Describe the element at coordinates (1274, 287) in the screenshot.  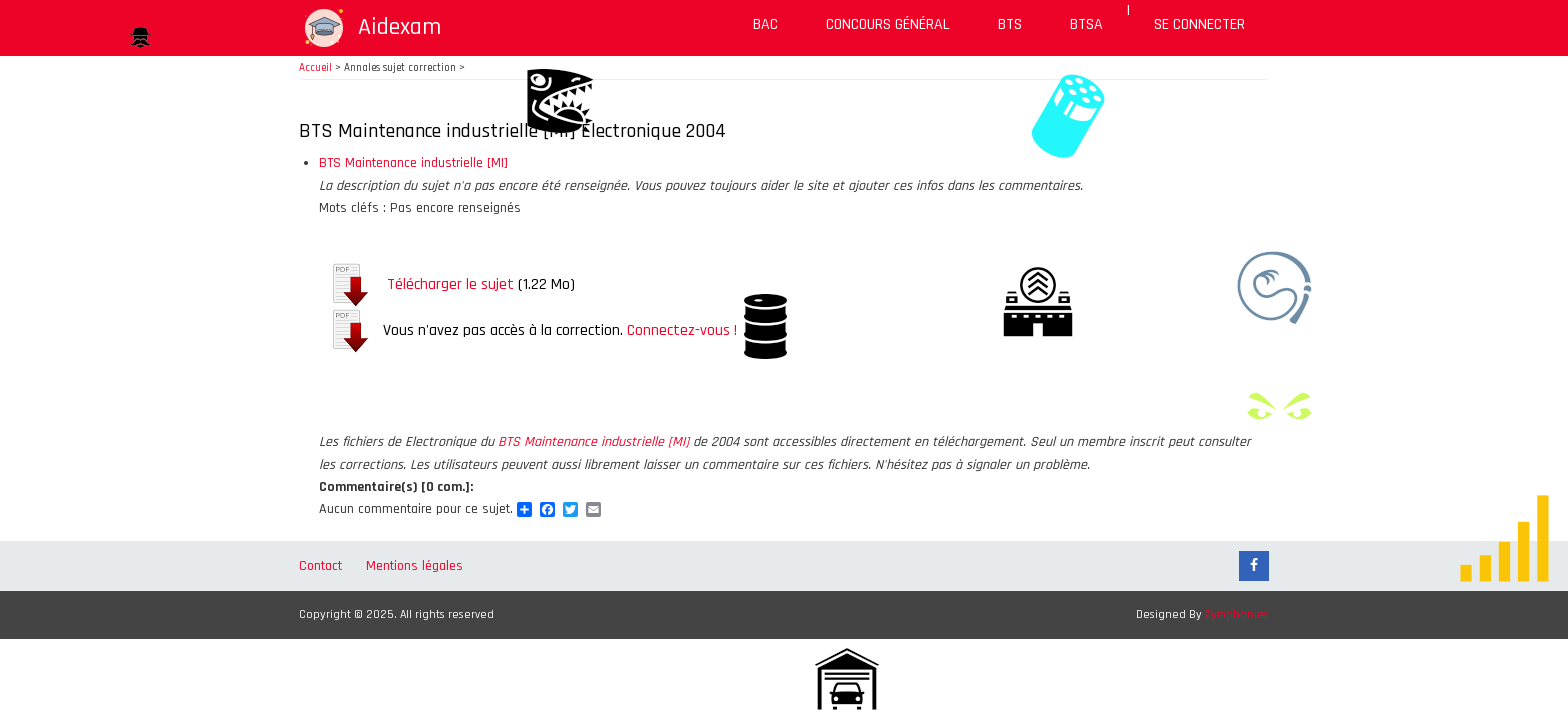
I see `whip weapon item in a game inventory` at that location.